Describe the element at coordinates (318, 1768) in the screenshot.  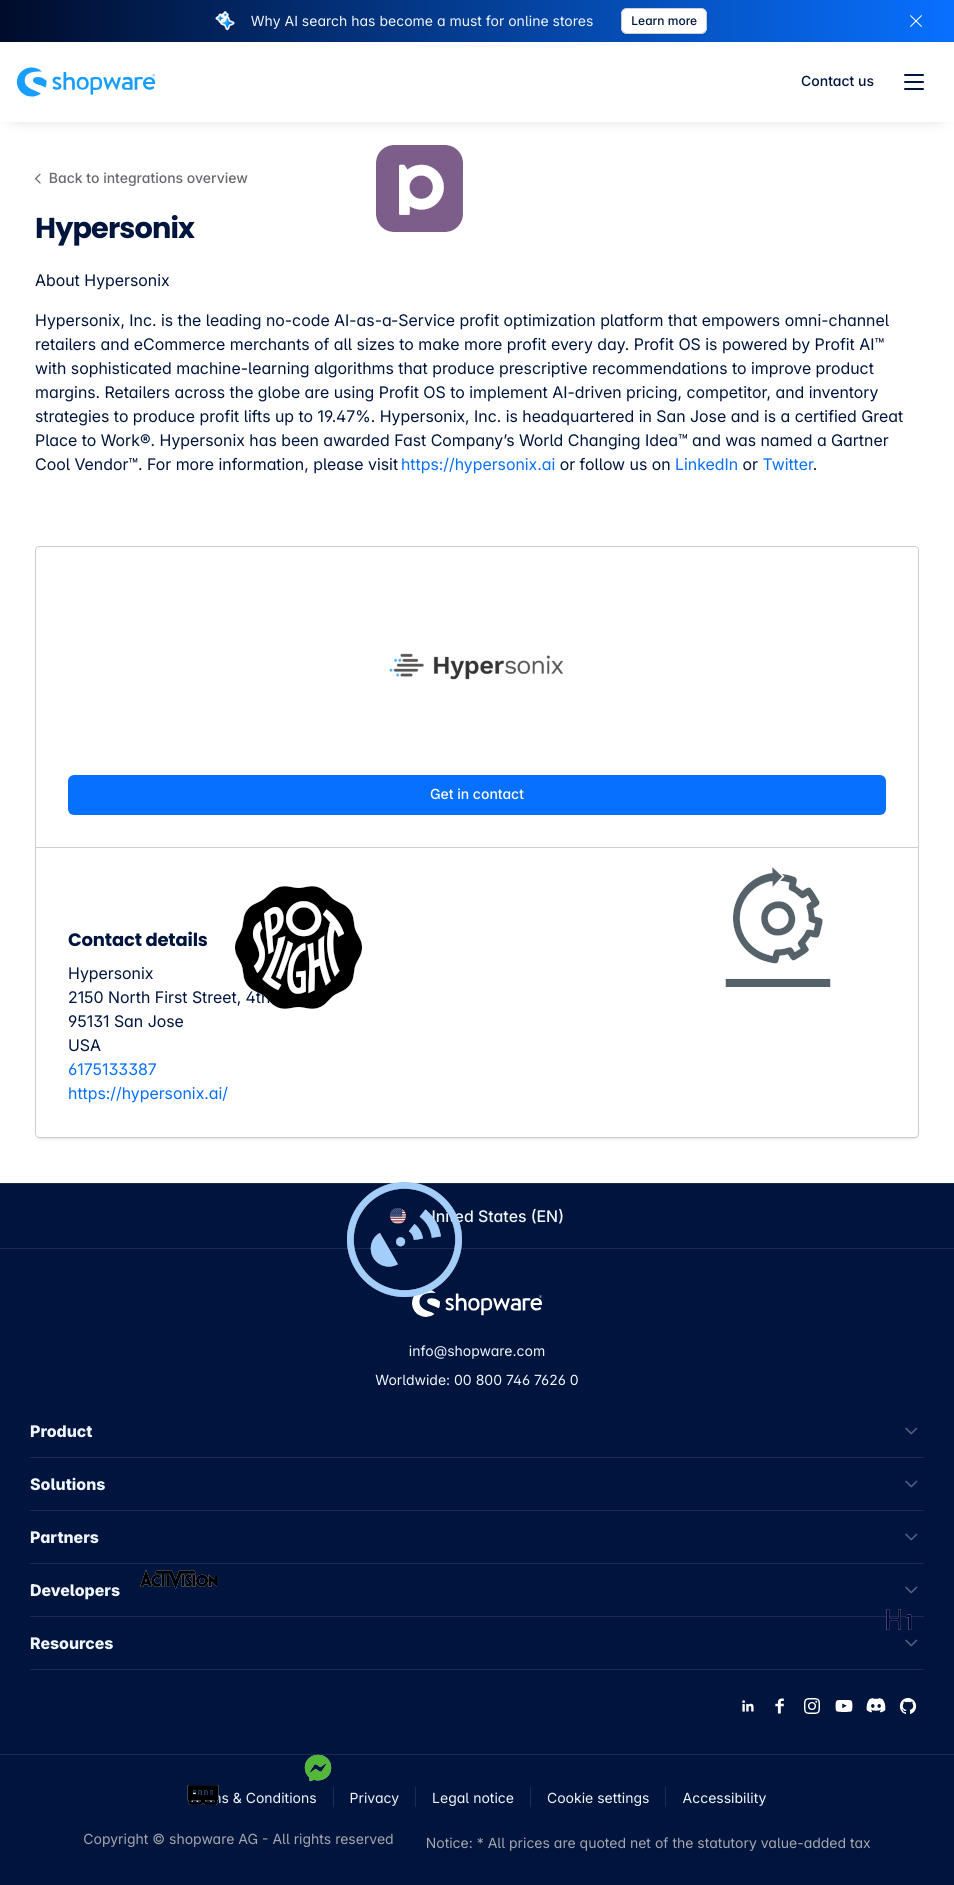
I see `open Facebook Messenger` at that location.